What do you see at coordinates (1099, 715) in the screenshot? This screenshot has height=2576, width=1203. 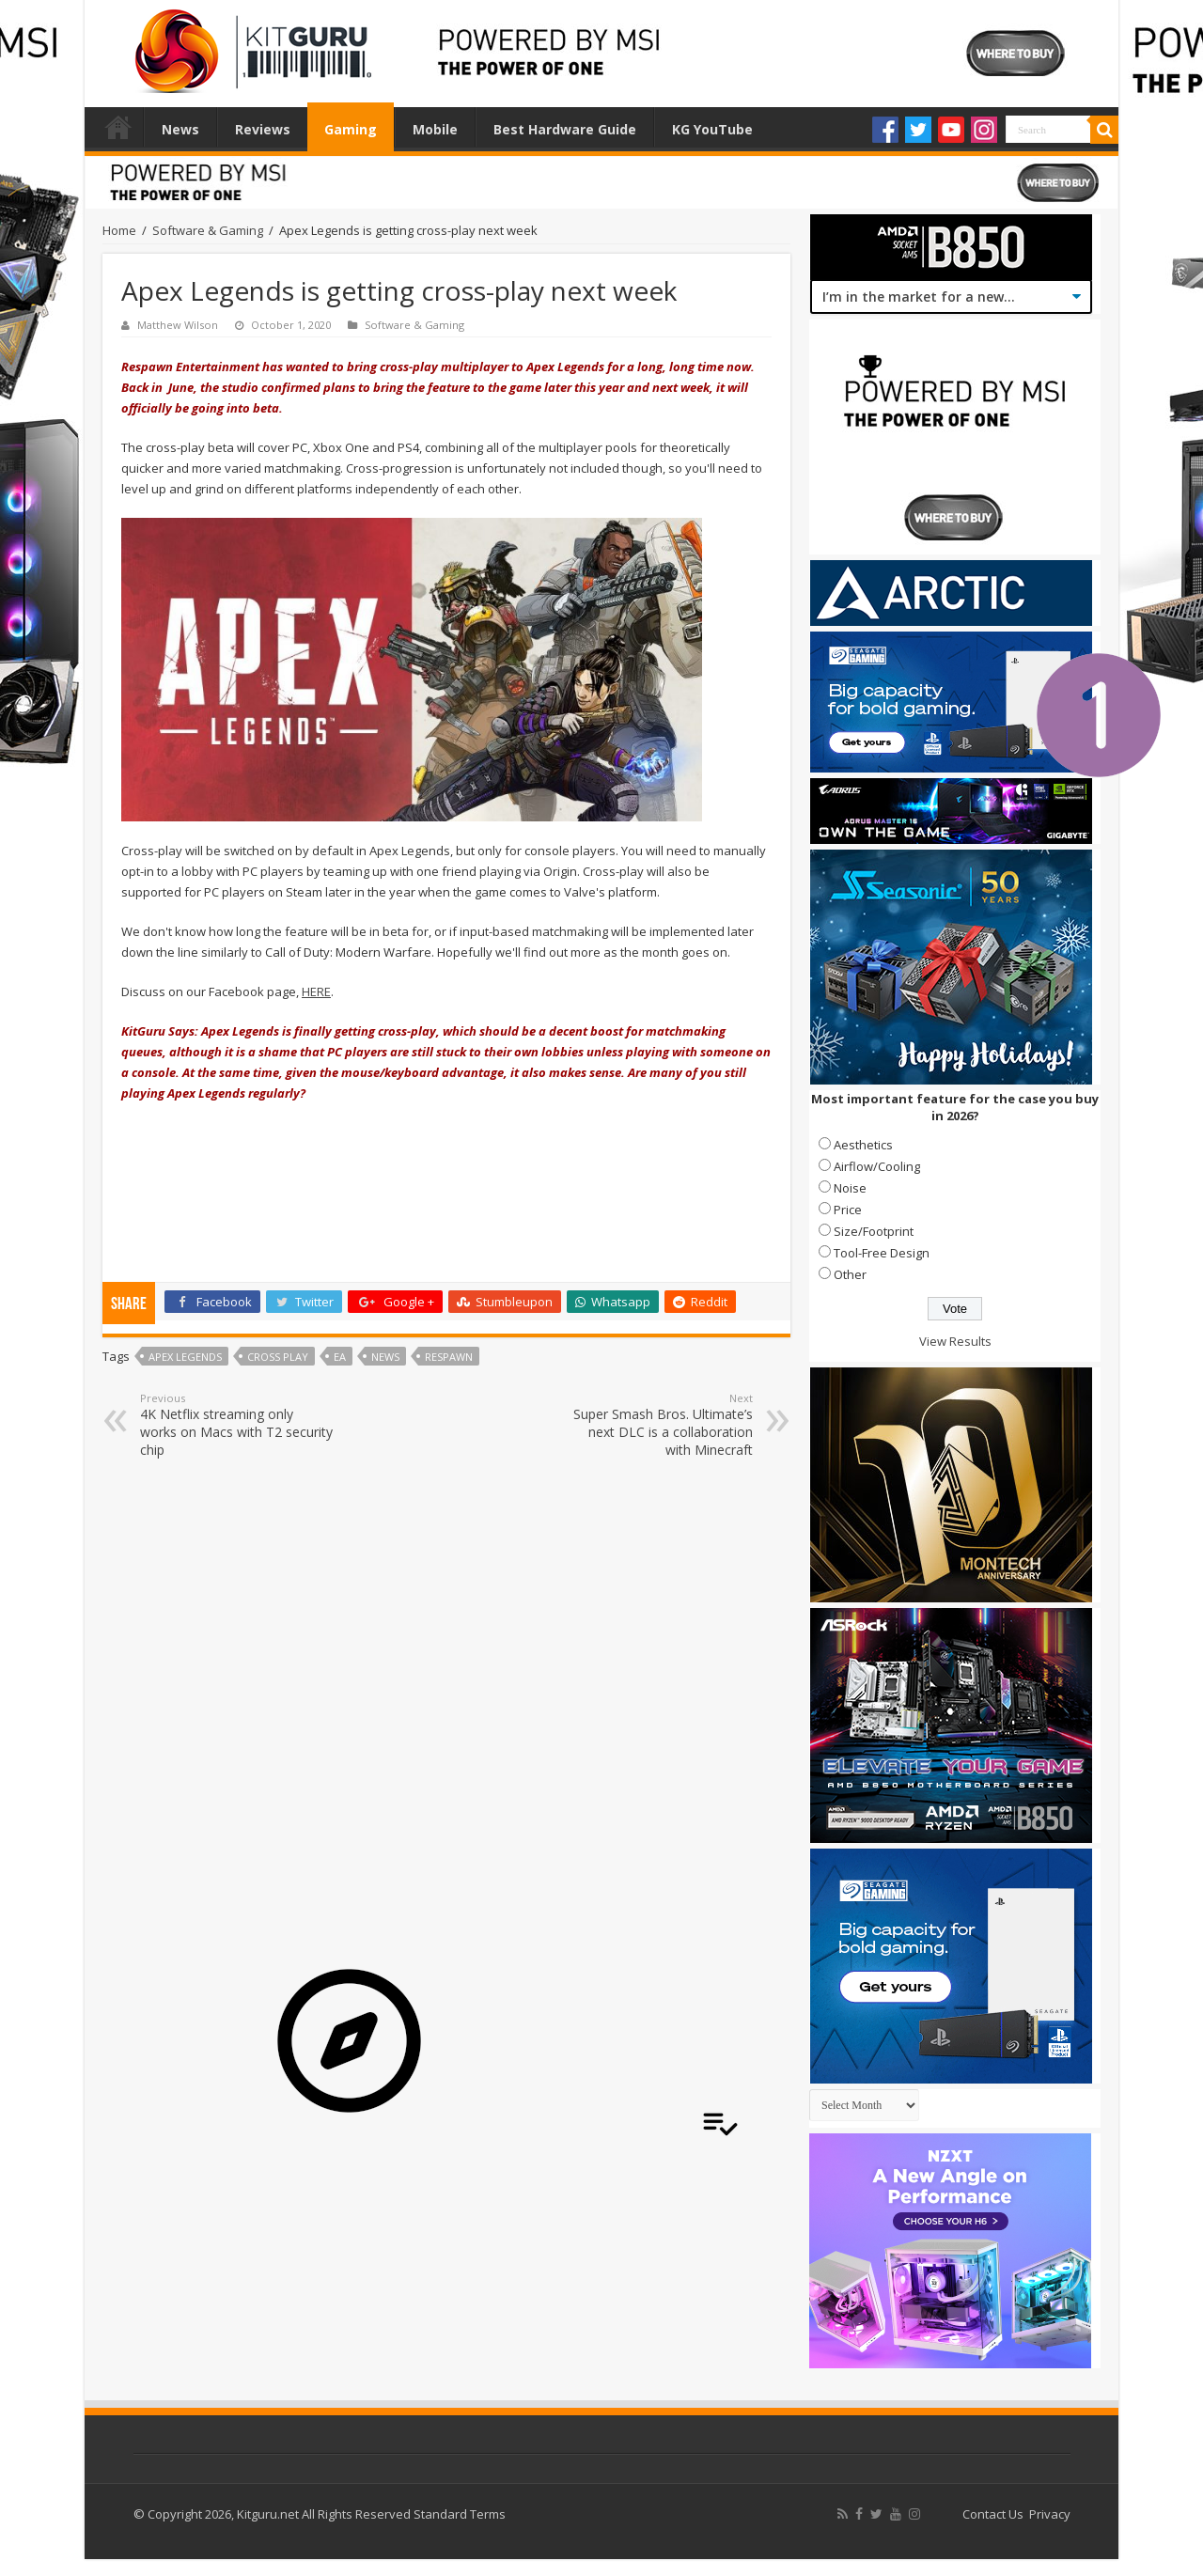 I see `indicates the first step in a process or sequence` at bounding box center [1099, 715].